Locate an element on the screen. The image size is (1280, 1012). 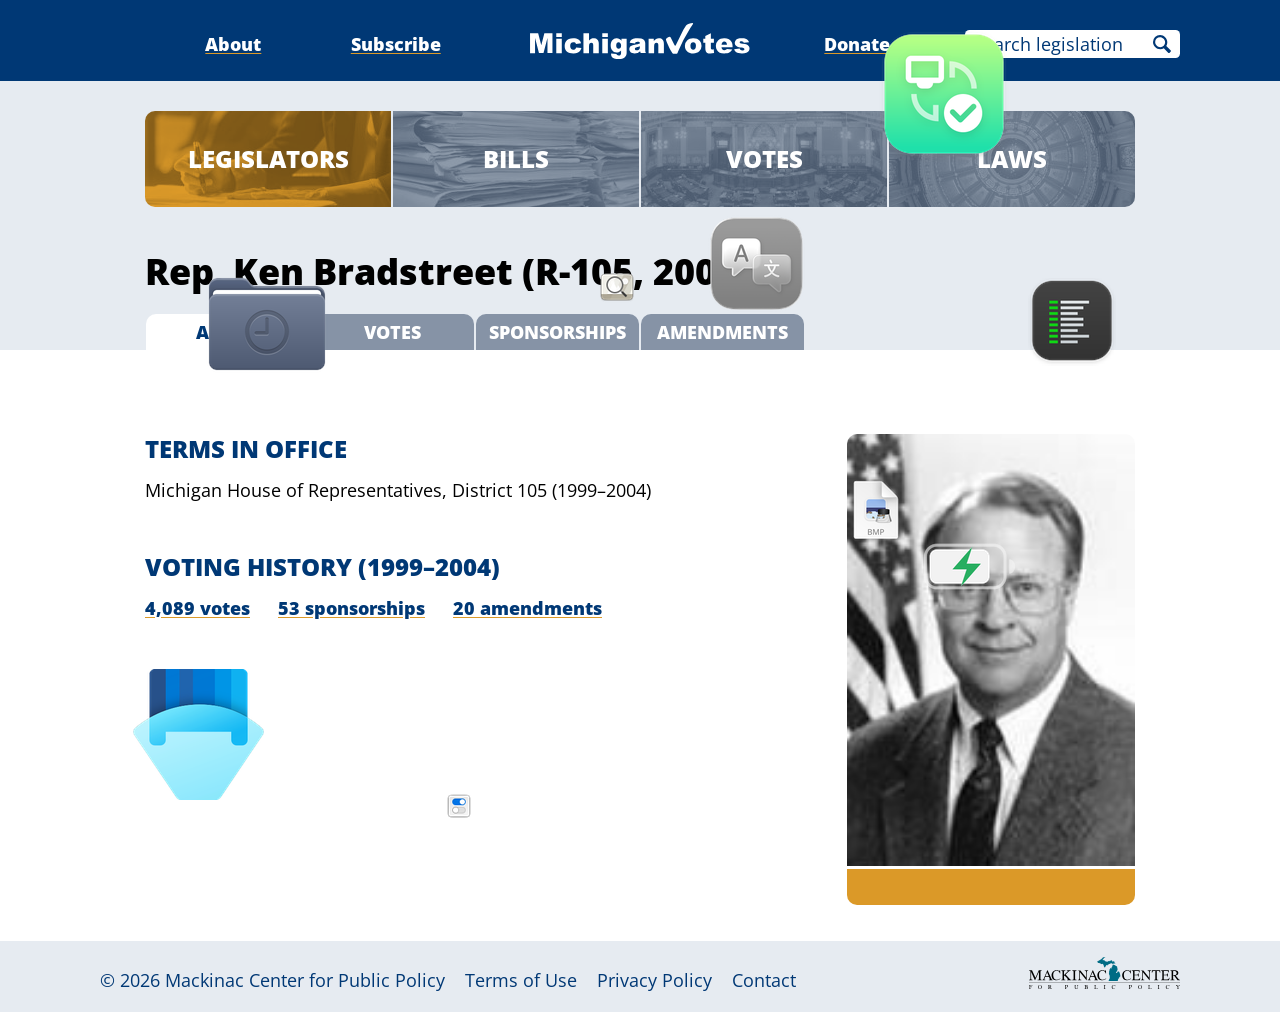
access startup disk and boot preferences is located at coordinates (1072, 322).